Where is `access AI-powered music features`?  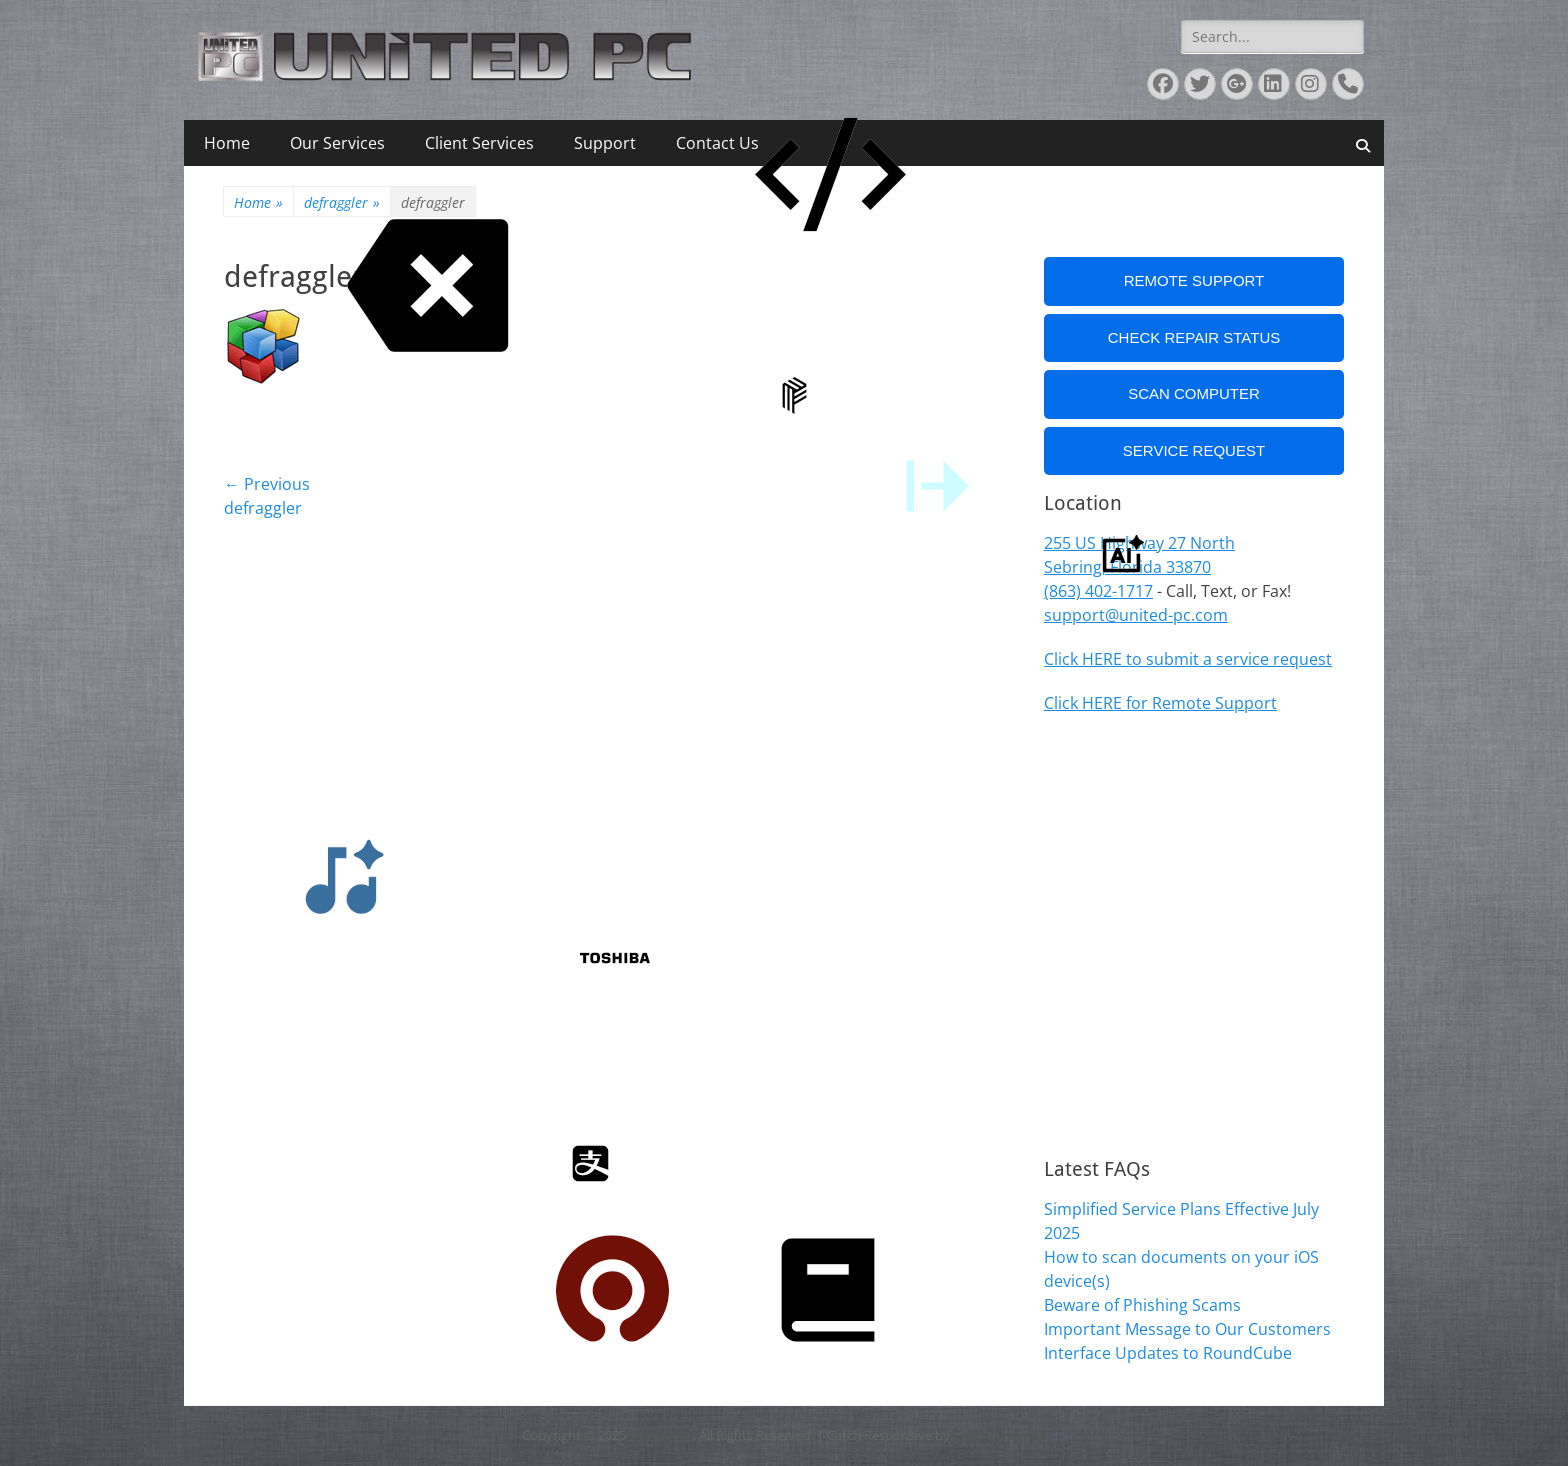
access AI-powered music features is located at coordinates (346, 880).